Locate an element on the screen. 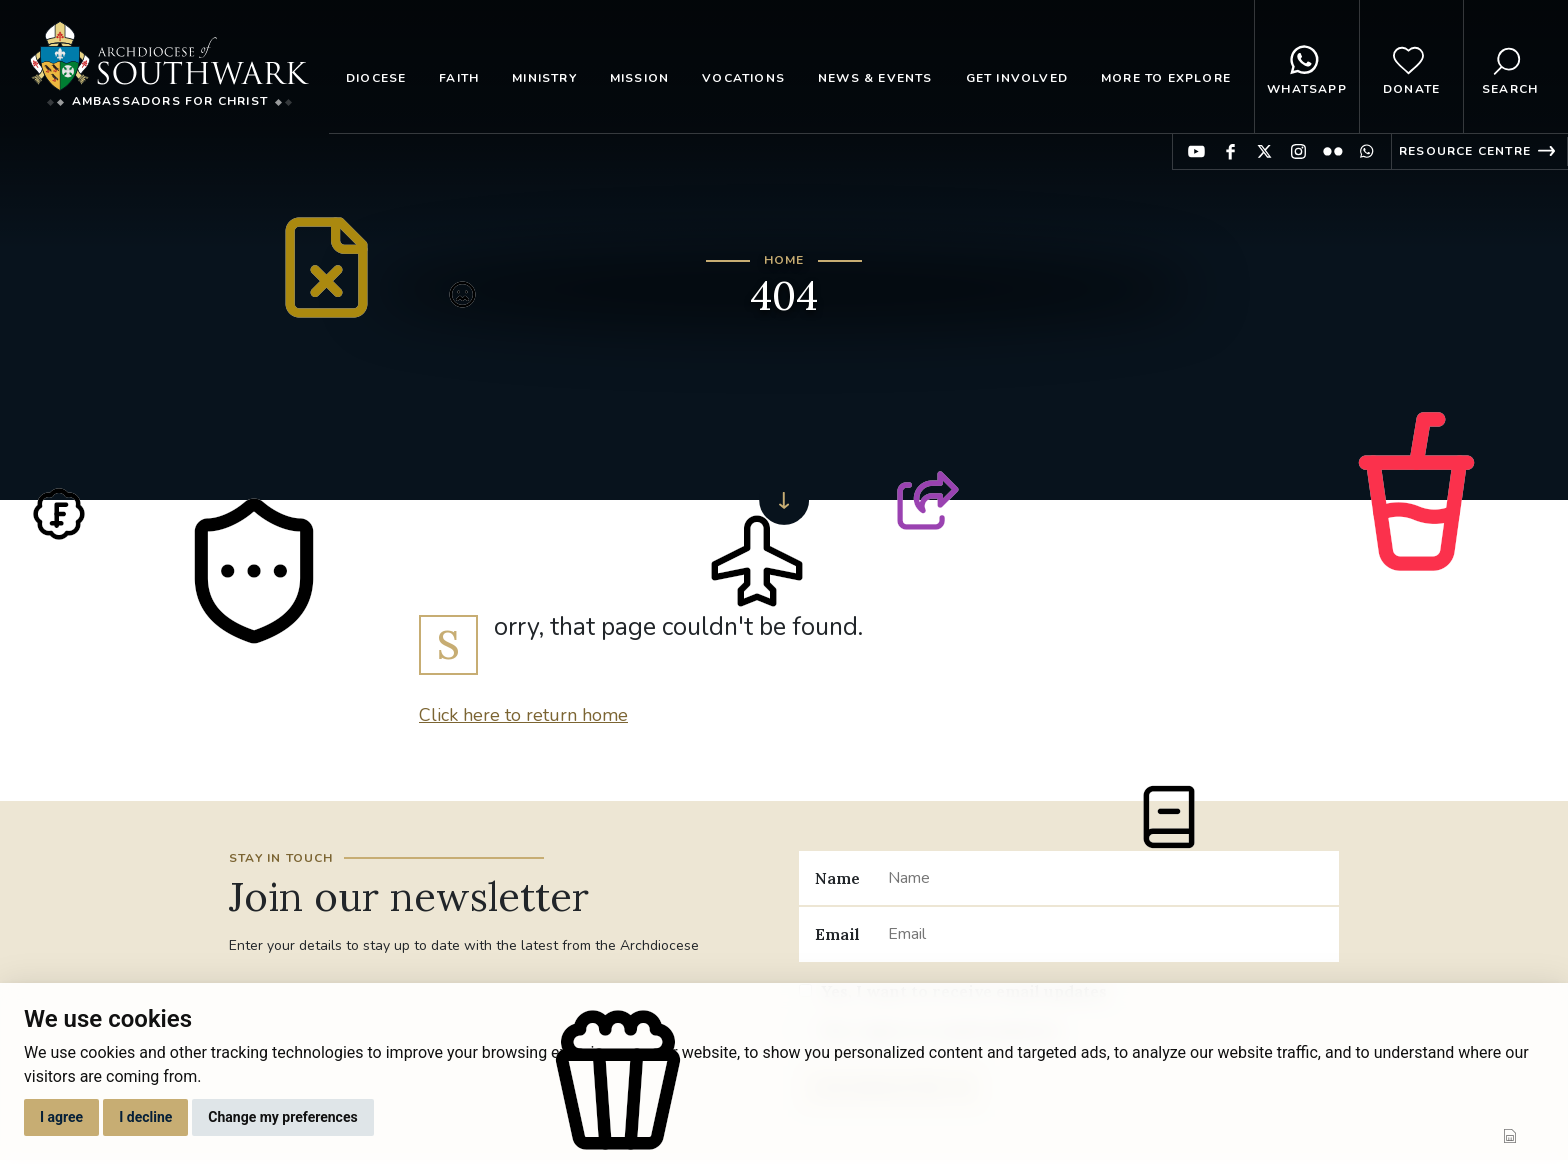 The image size is (1568, 1164). access movies or entertainment content is located at coordinates (618, 1080).